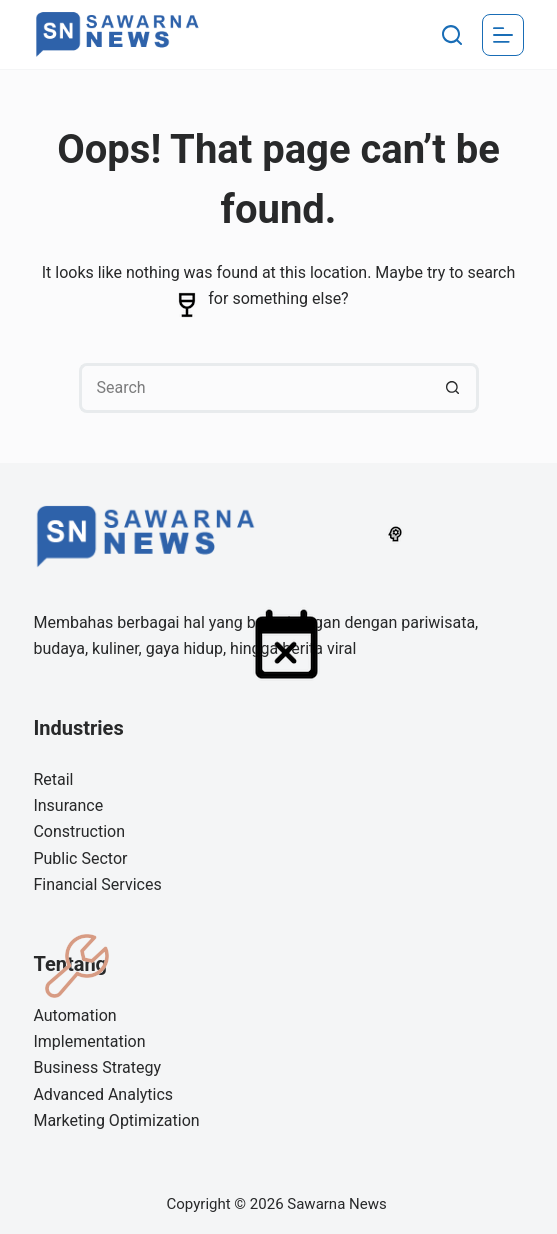  Describe the element at coordinates (187, 305) in the screenshot. I see `find nearby wine bars or restaurants` at that location.